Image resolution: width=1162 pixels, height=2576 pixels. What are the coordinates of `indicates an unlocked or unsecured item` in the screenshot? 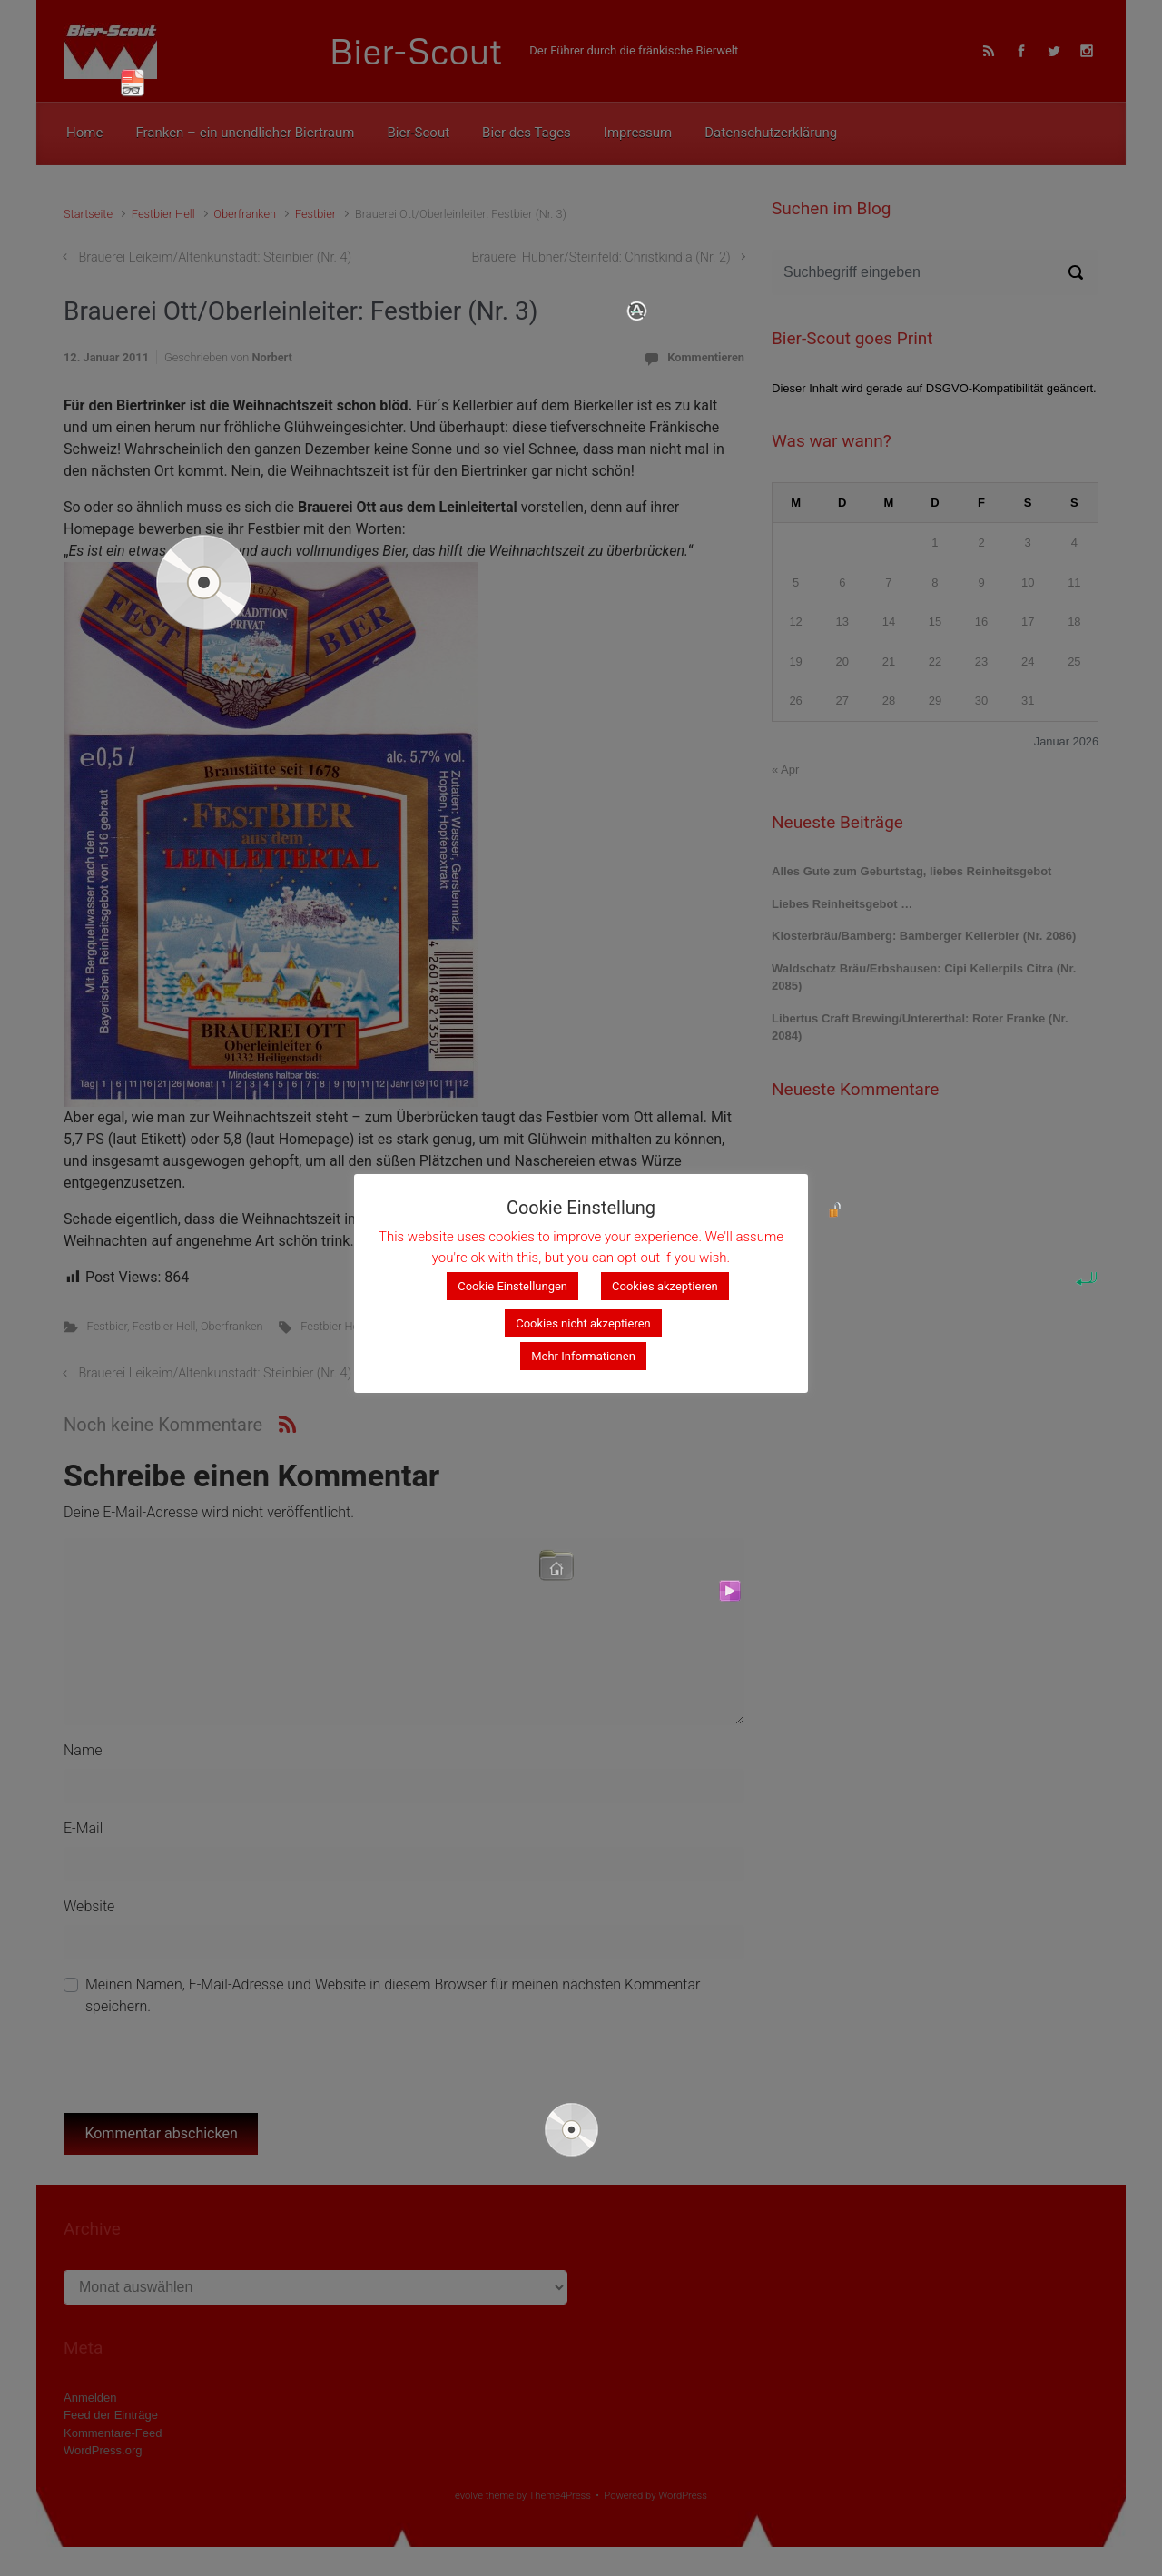 It's located at (834, 1209).